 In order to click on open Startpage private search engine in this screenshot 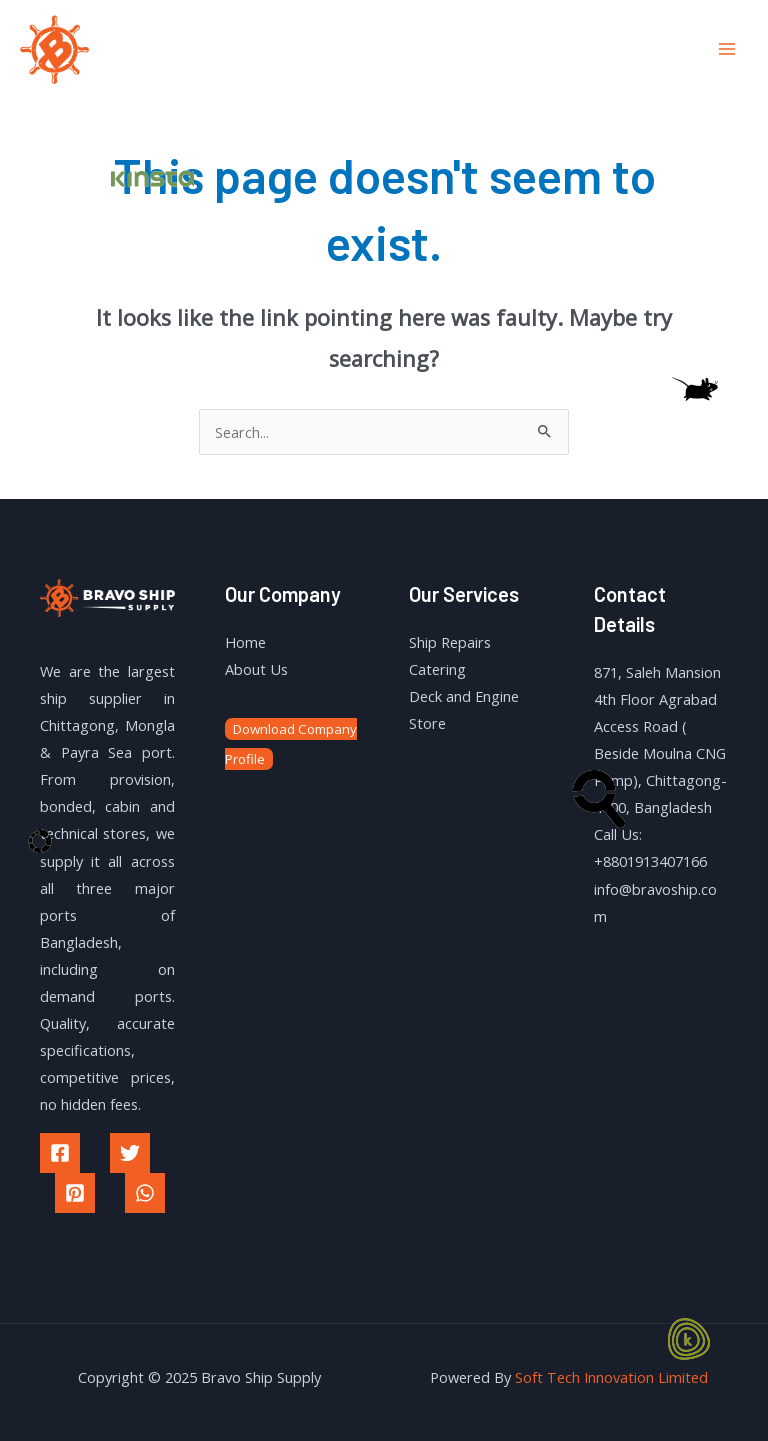, I will do `click(599, 799)`.